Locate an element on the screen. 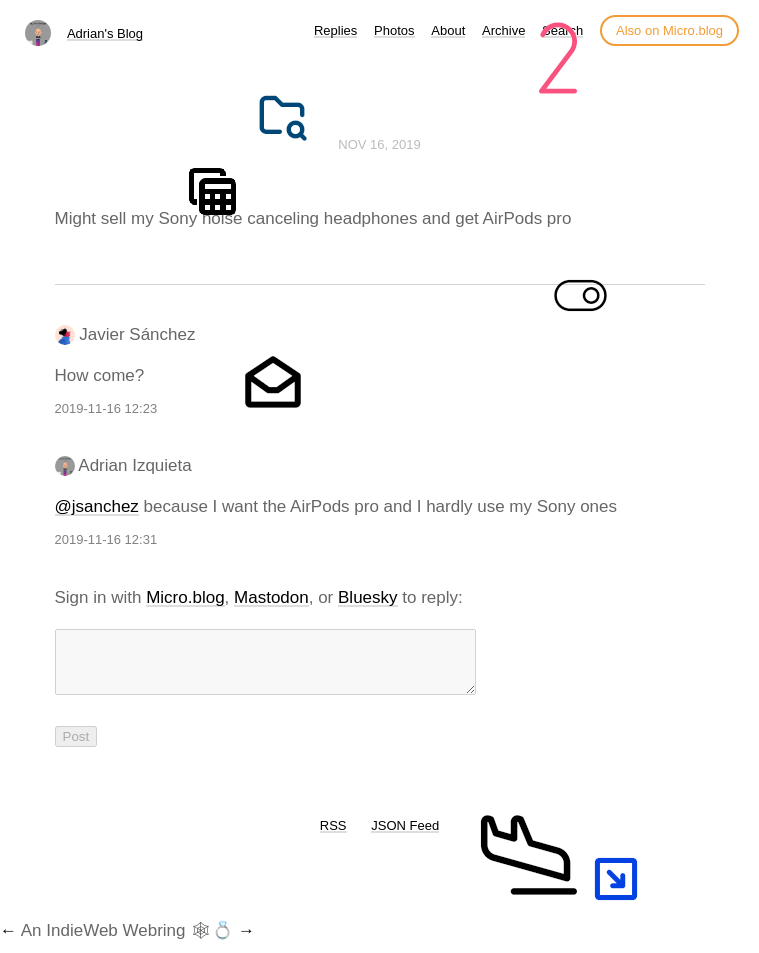  indicates step two in a multi-step process is located at coordinates (558, 58).